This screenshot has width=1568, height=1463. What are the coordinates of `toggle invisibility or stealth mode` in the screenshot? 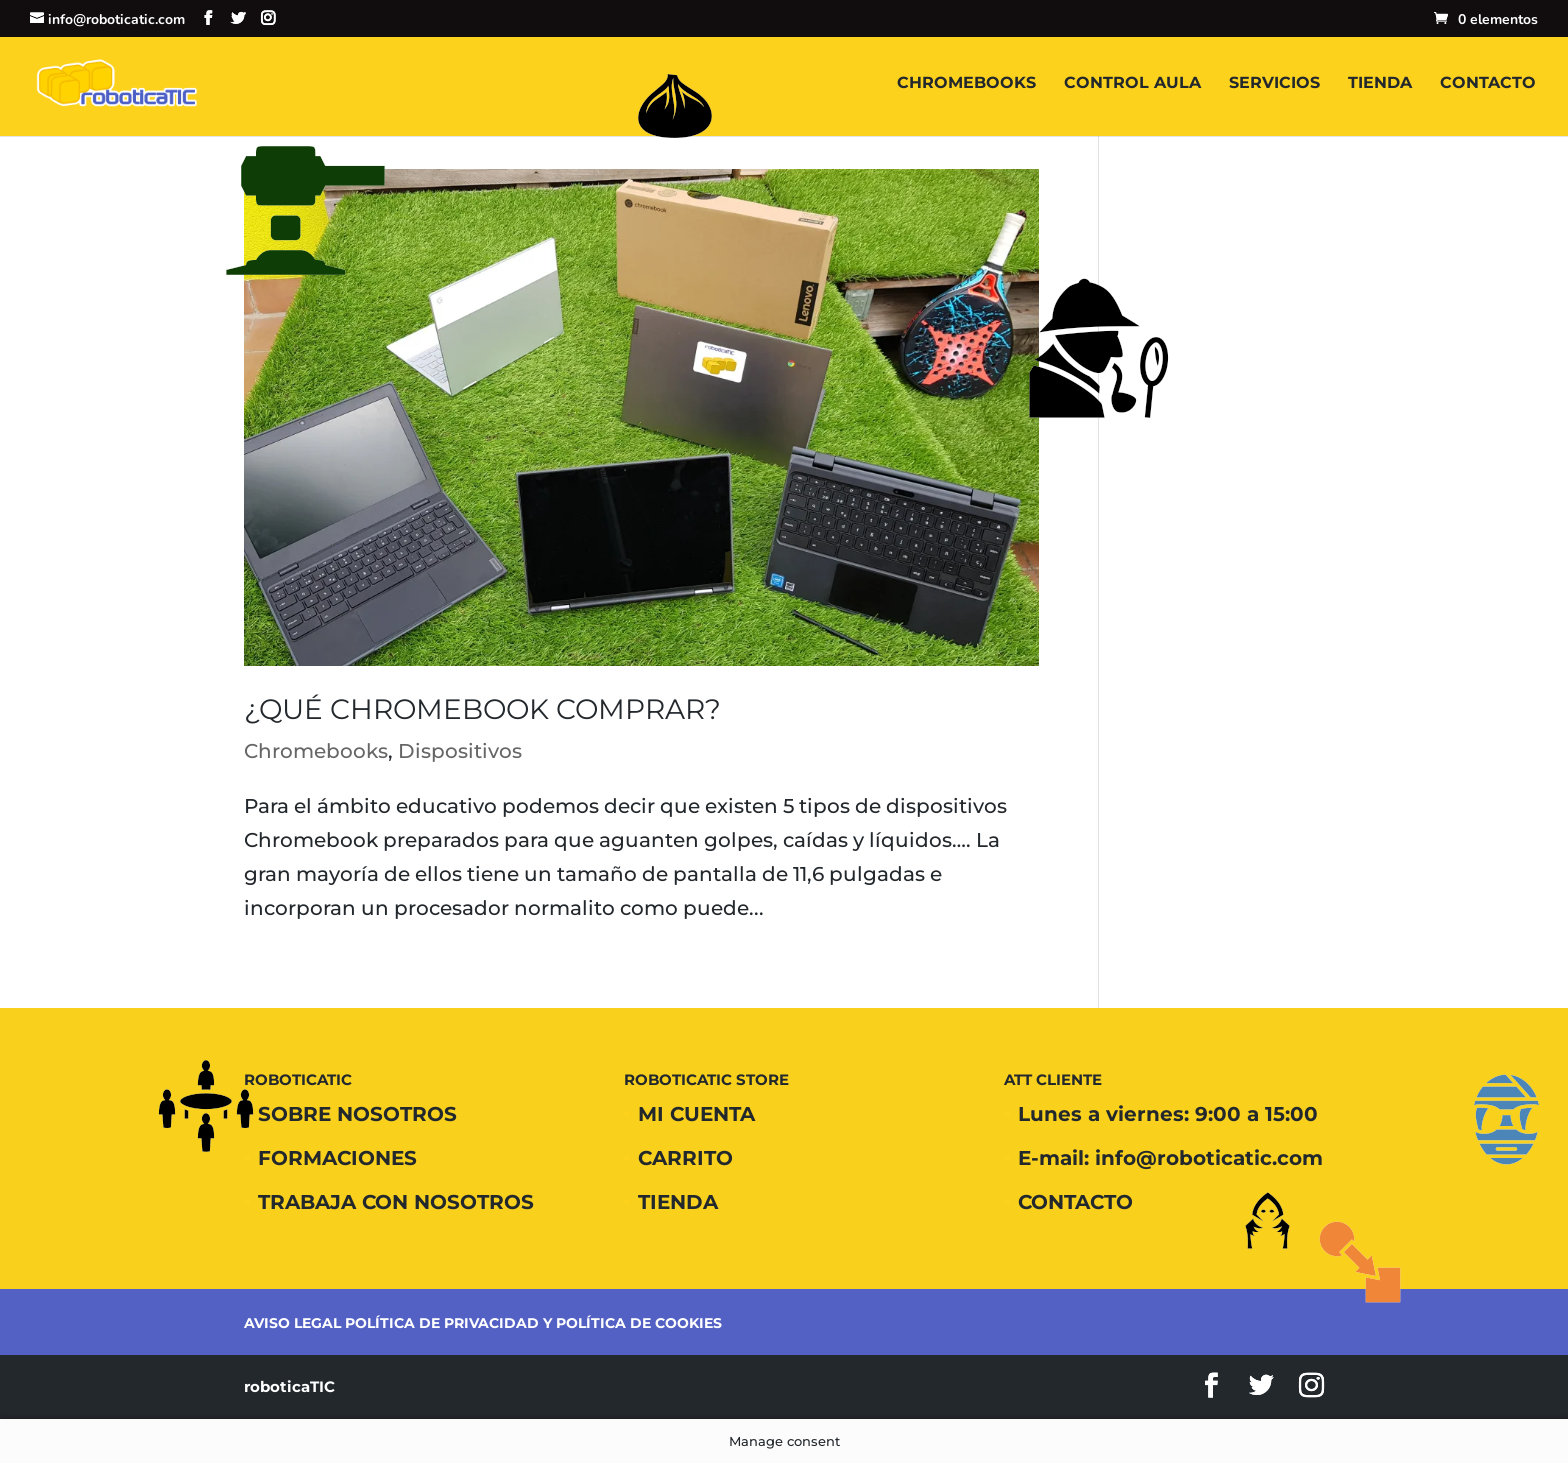 It's located at (1506, 1119).